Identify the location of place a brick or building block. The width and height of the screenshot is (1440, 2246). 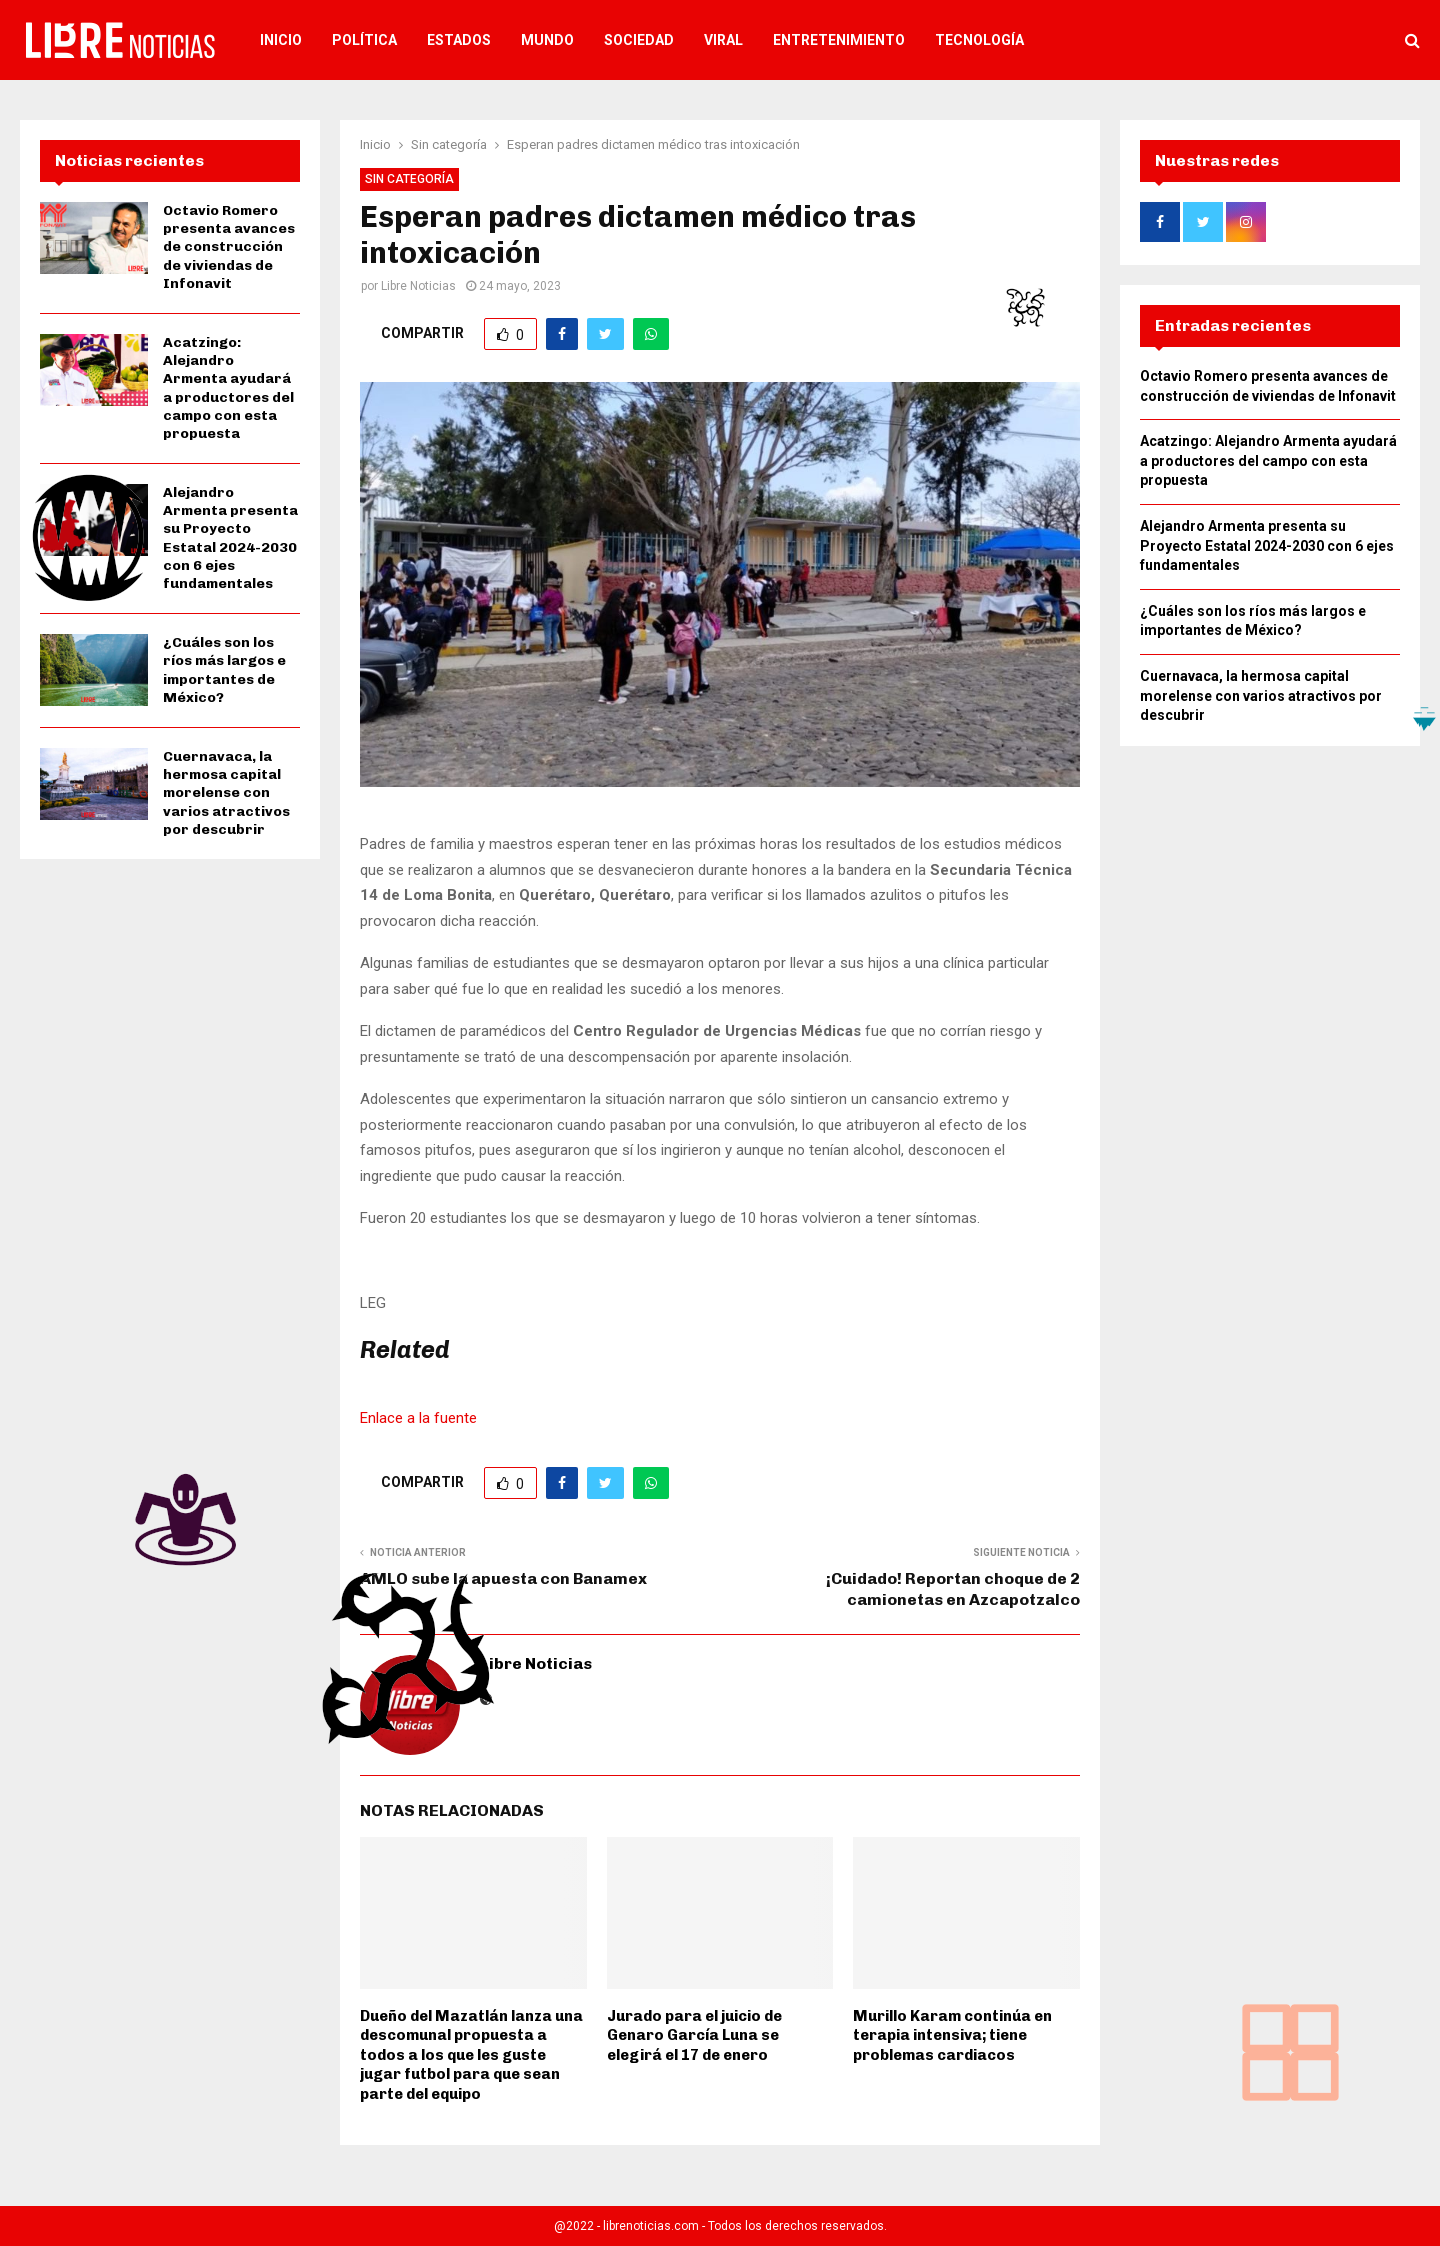
(1290, 2052).